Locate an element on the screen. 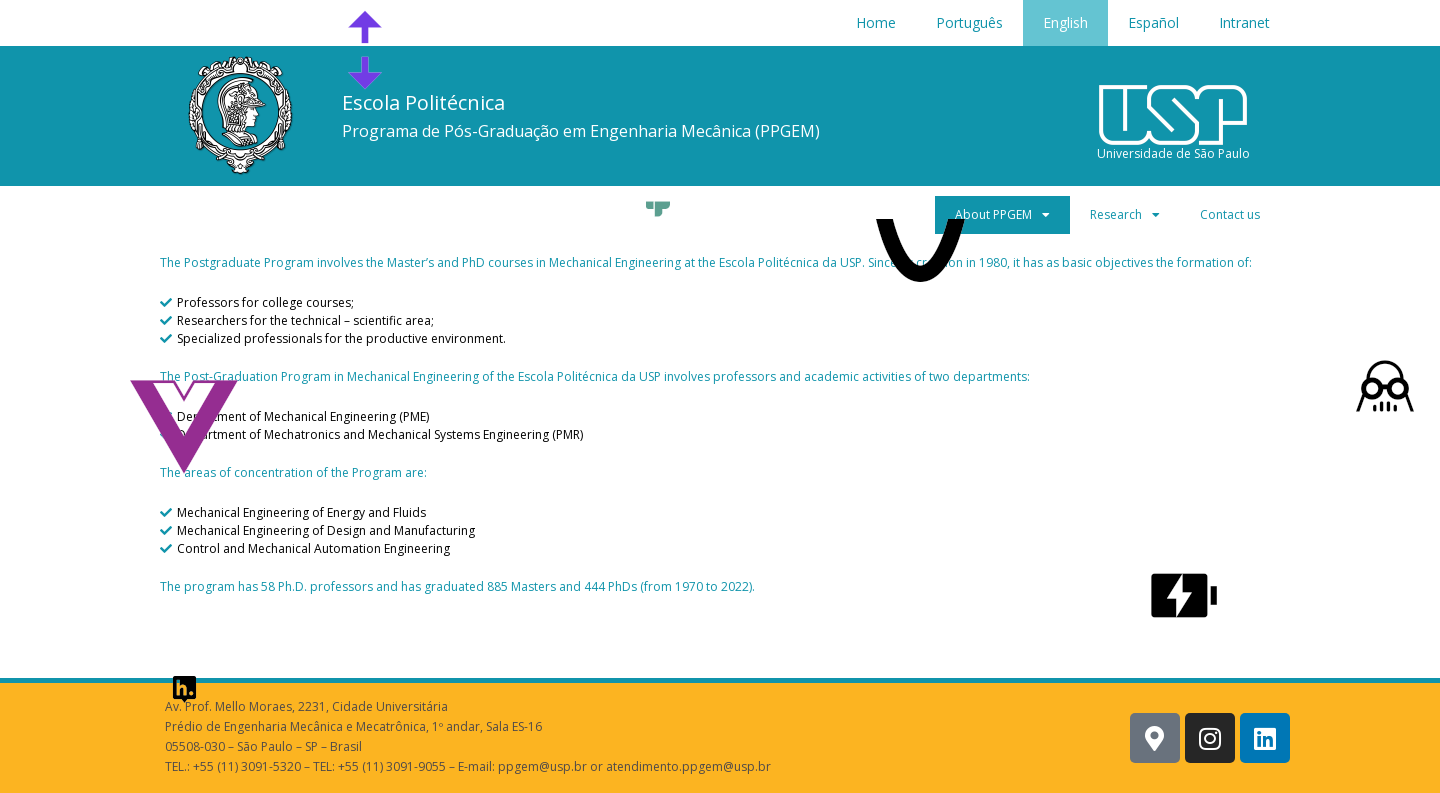 This screenshot has height=793, width=1440. toggle dark mode extension is located at coordinates (1385, 386).